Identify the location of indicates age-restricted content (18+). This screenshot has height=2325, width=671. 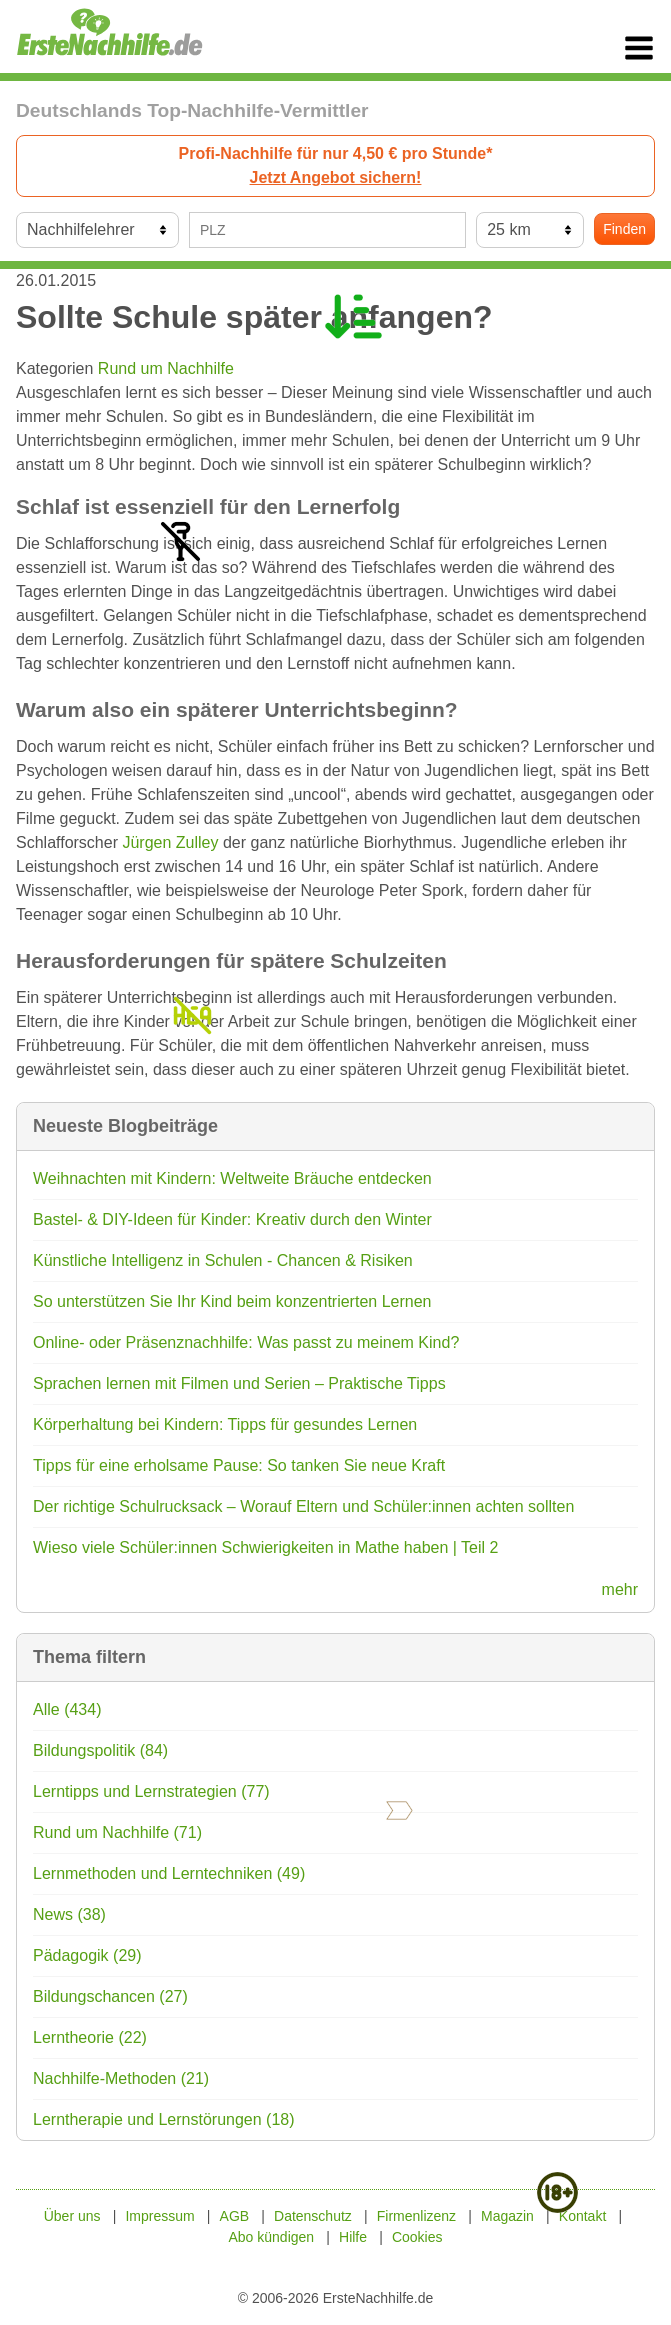
(557, 2192).